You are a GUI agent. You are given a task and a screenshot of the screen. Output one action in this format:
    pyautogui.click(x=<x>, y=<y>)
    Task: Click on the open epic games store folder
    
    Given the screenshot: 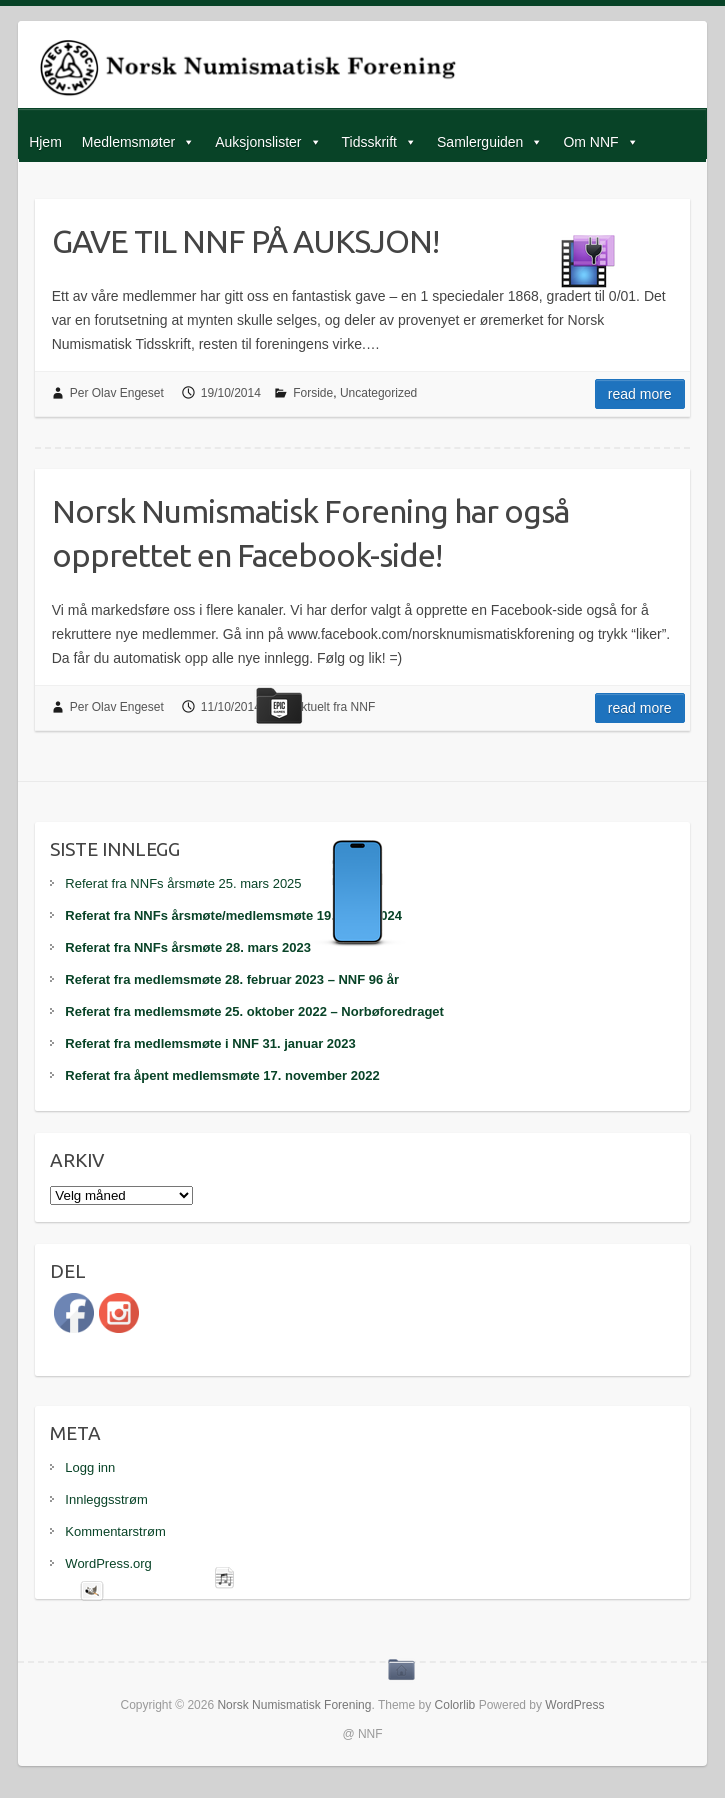 What is the action you would take?
    pyautogui.click(x=279, y=707)
    